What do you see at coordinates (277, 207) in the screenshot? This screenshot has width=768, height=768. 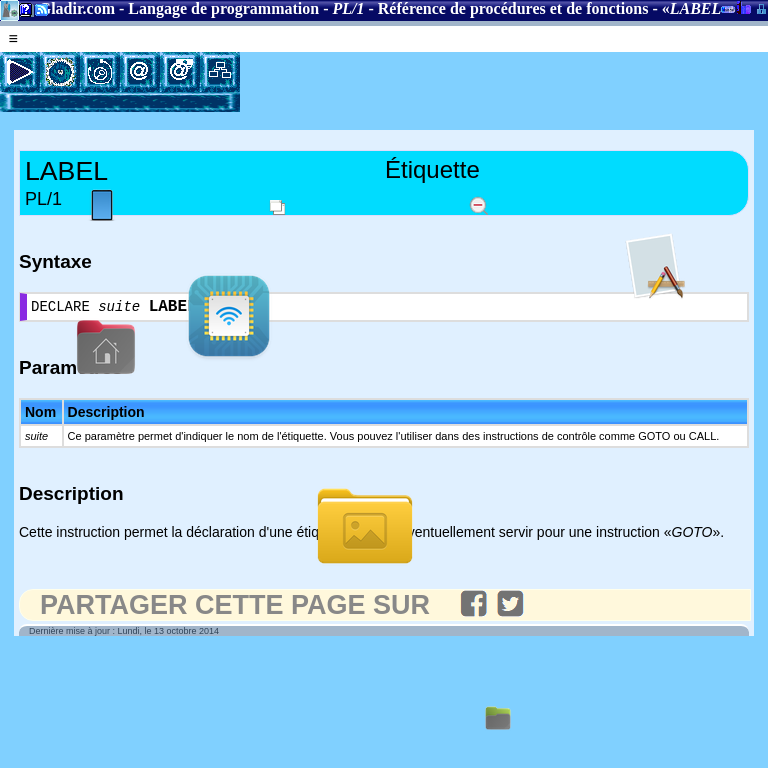 I see `access window management settings` at bounding box center [277, 207].